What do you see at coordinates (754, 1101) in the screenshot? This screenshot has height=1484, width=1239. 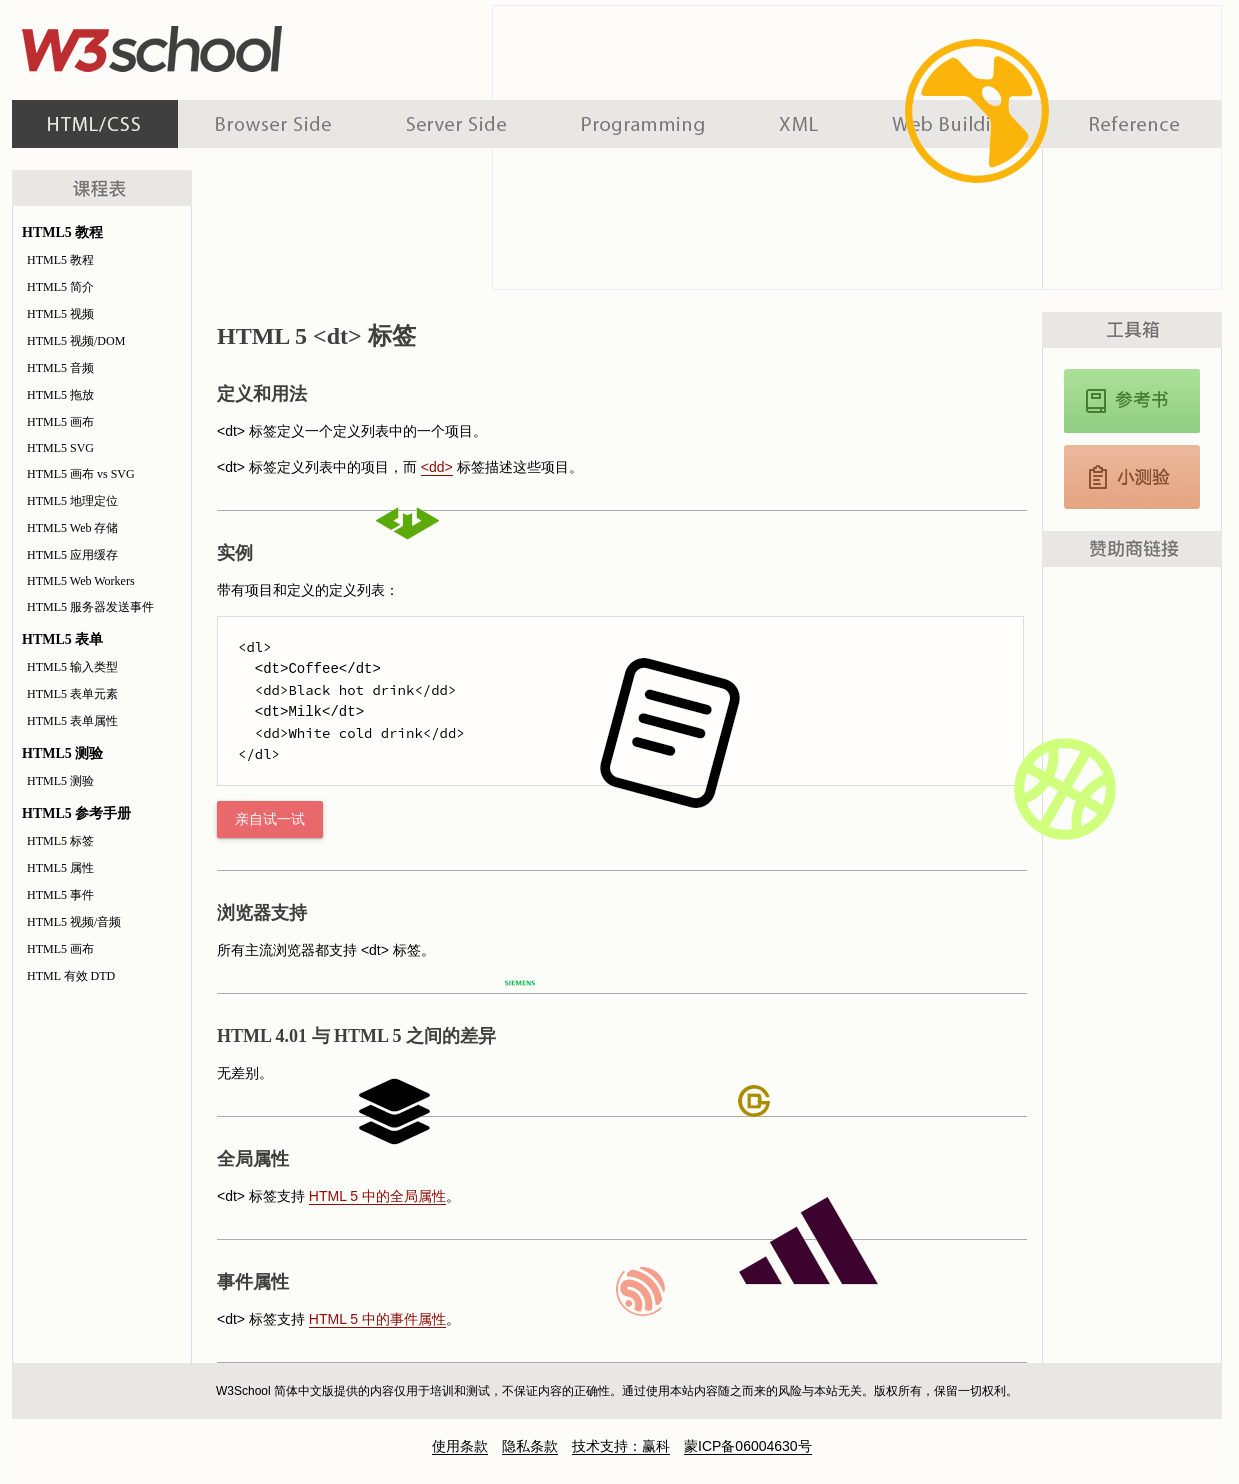 I see `open the Beijing Subway app` at bounding box center [754, 1101].